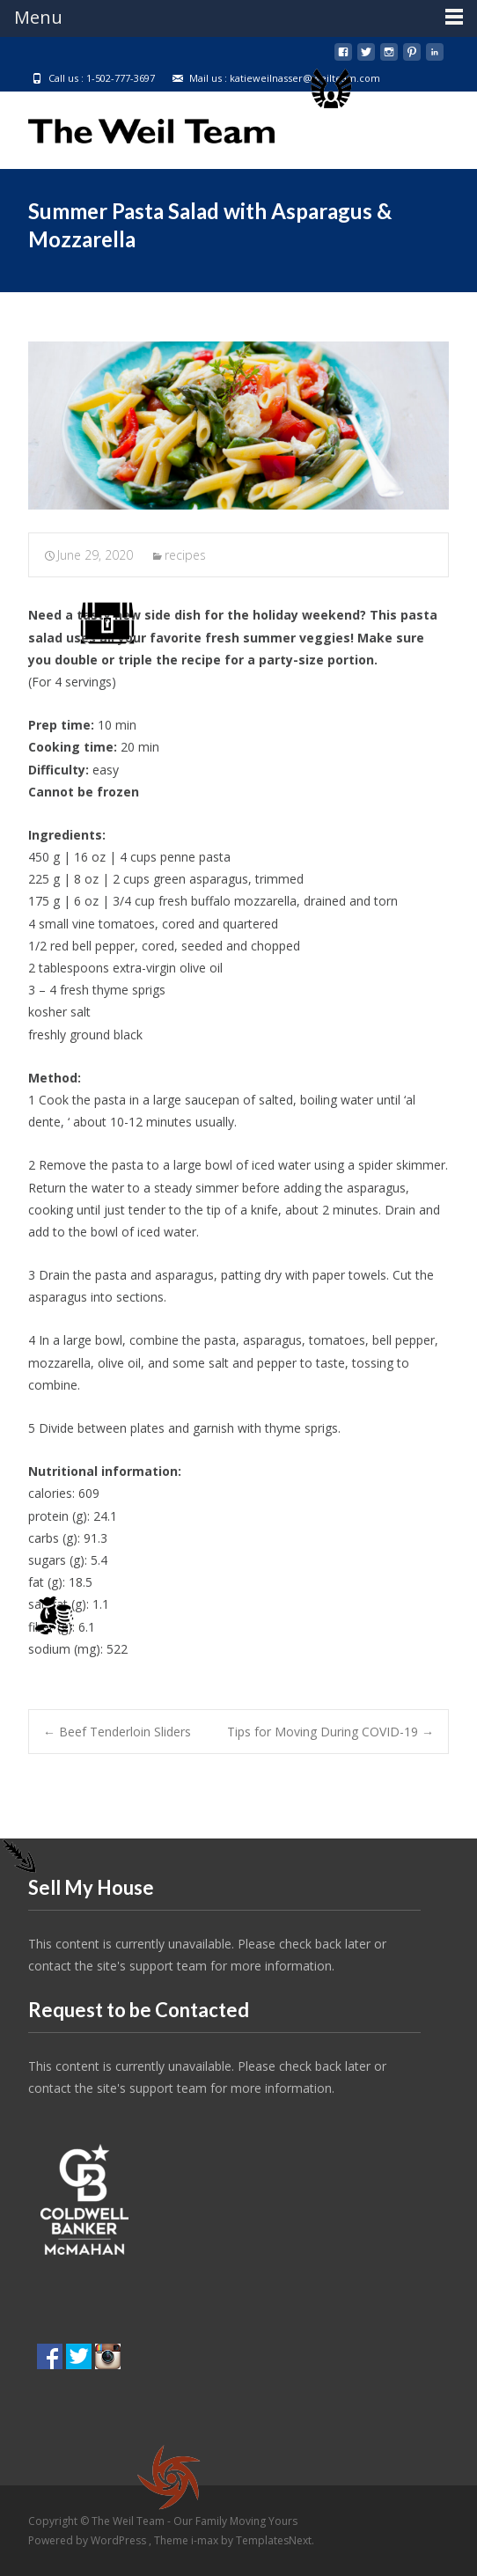 This screenshot has width=477, height=2576. Describe the element at coordinates (19, 1856) in the screenshot. I see `select a piercing or armor-penetrating attack` at that location.